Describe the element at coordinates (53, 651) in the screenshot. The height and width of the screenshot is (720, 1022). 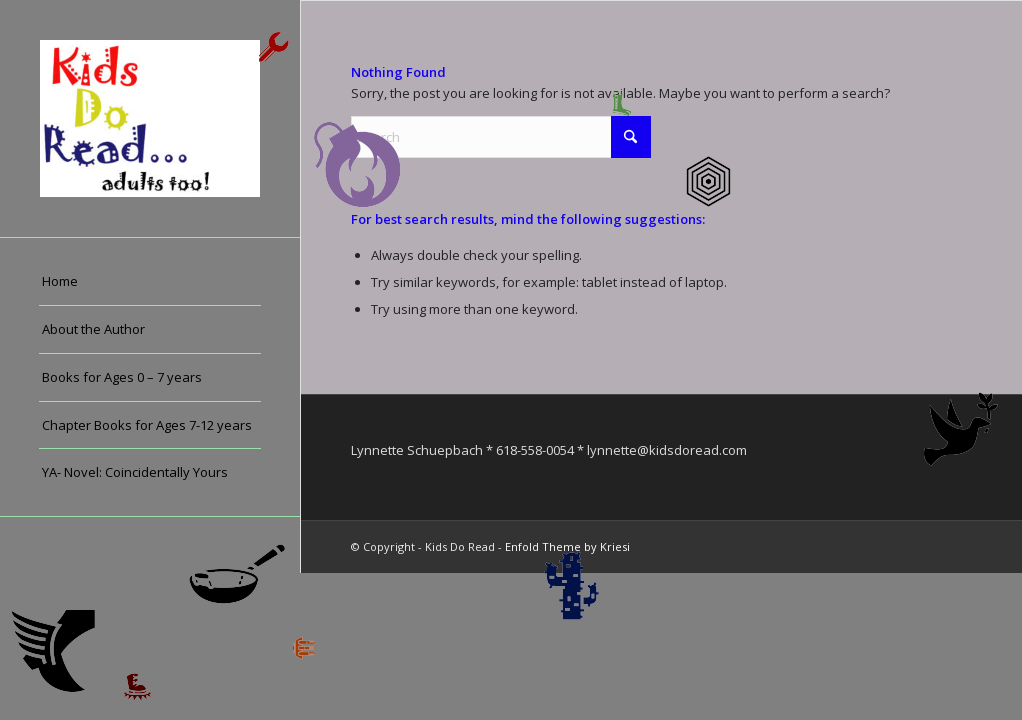
I see `indicates speed boost or agility power-up` at that location.